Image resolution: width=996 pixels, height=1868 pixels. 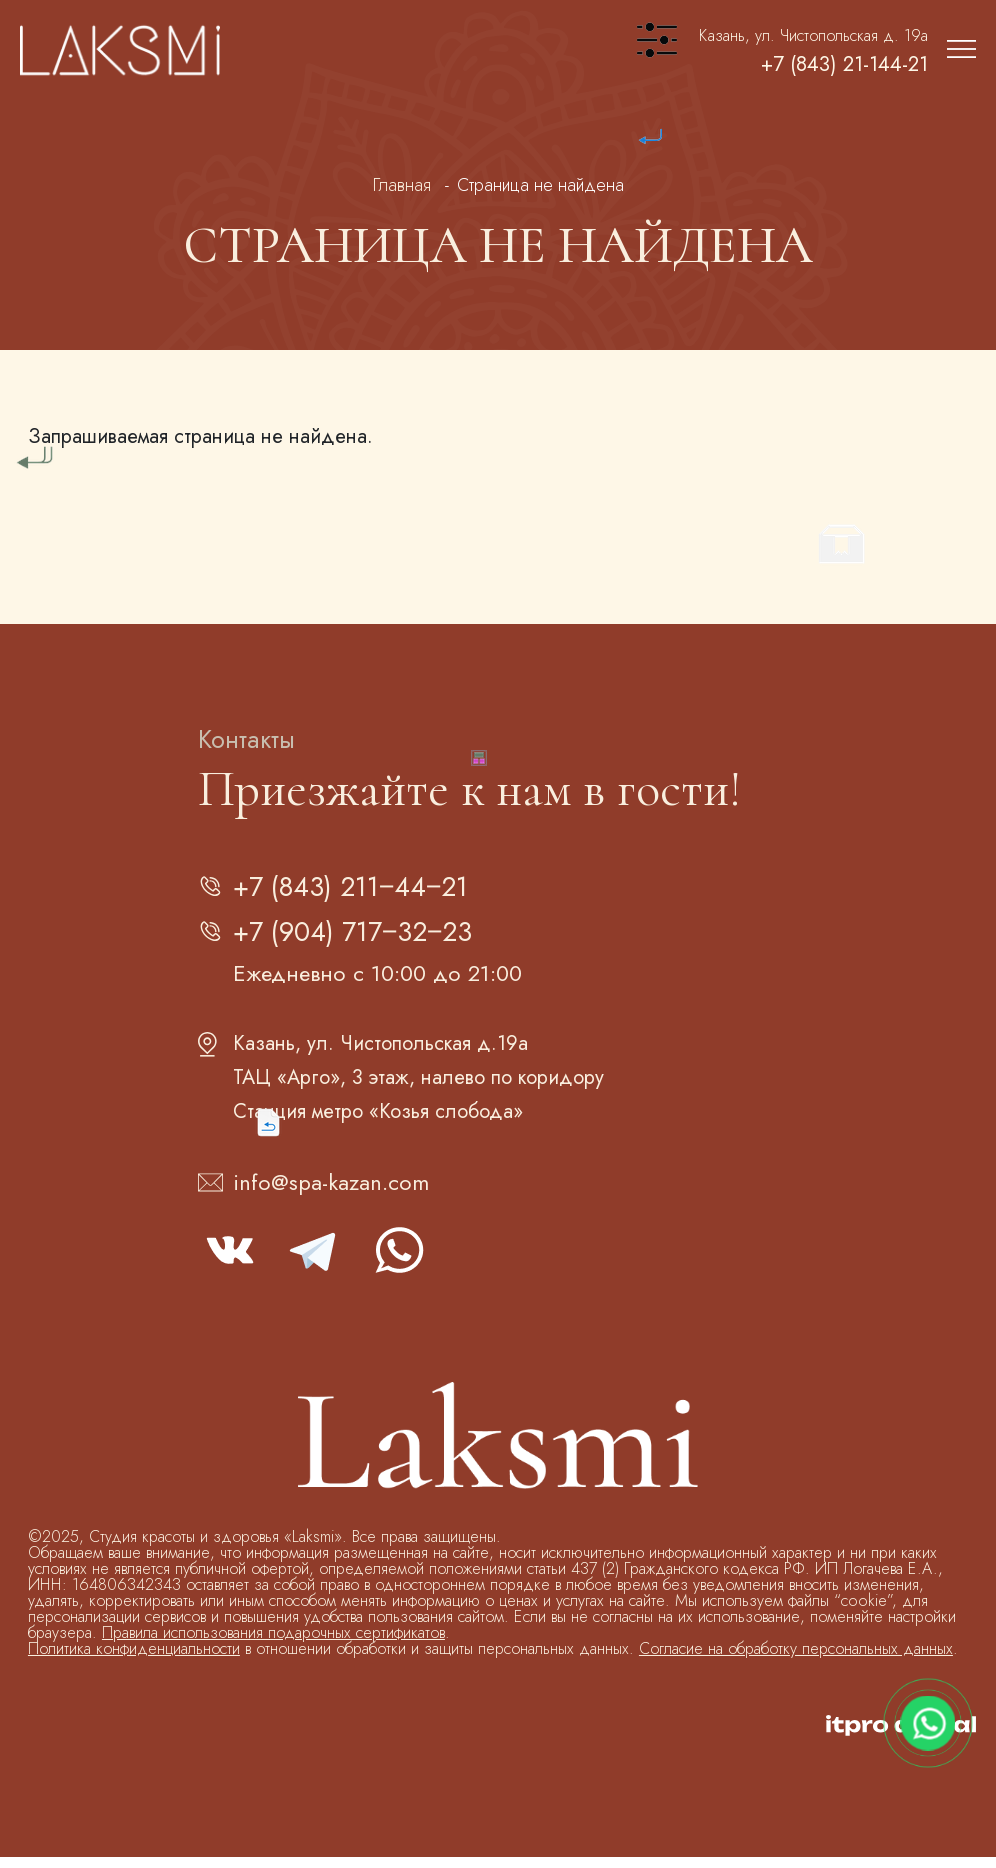 What do you see at coordinates (479, 758) in the screenshot?
I see `select all items in the current view` at bounding box center [479, 758].